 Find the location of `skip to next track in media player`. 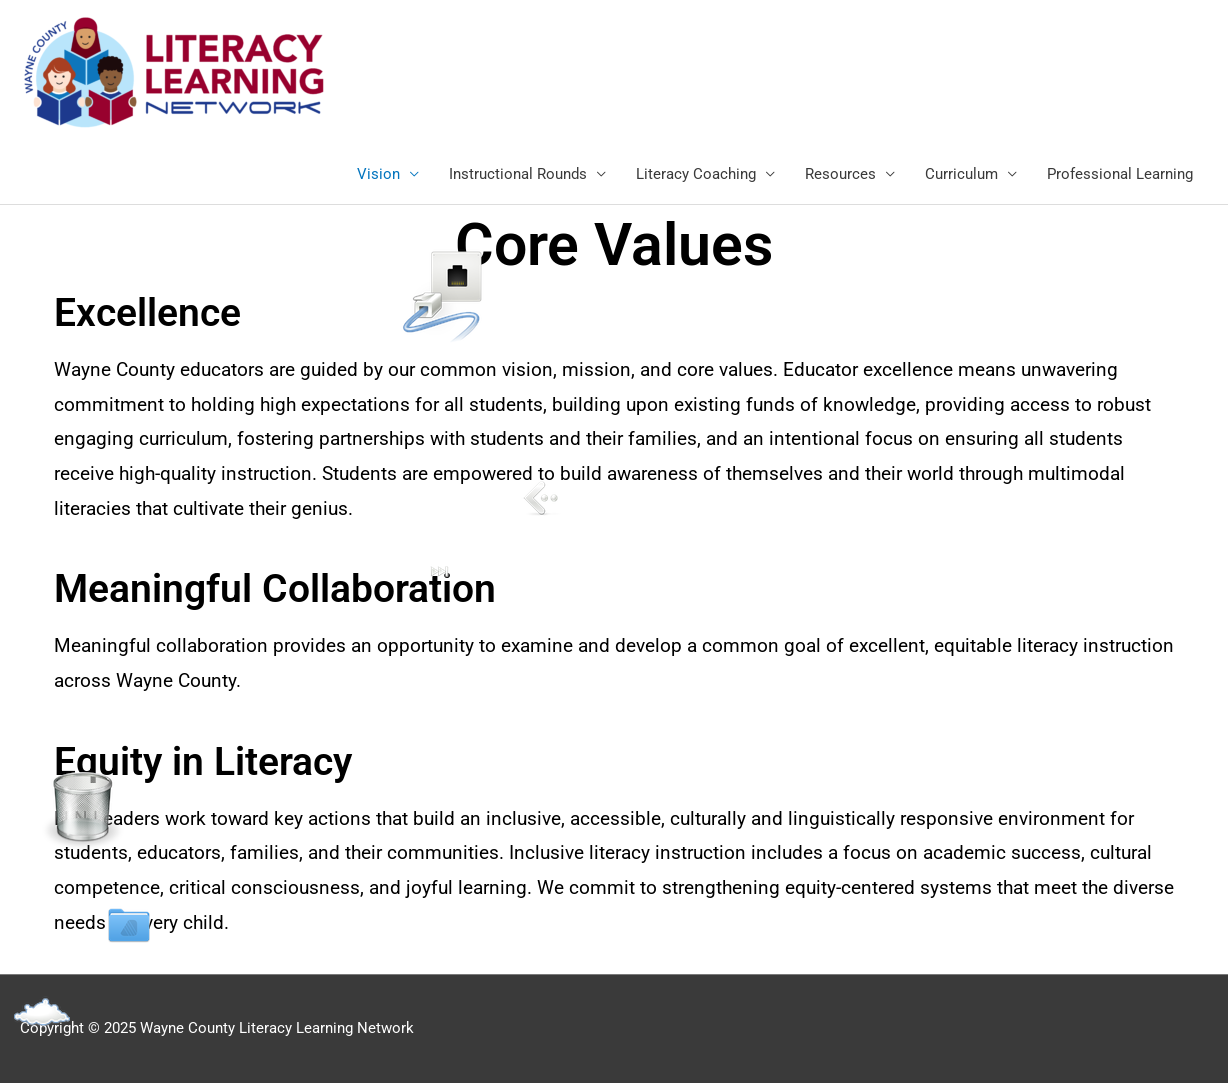

skip to next track in media player is located at coordinates (439, 571).